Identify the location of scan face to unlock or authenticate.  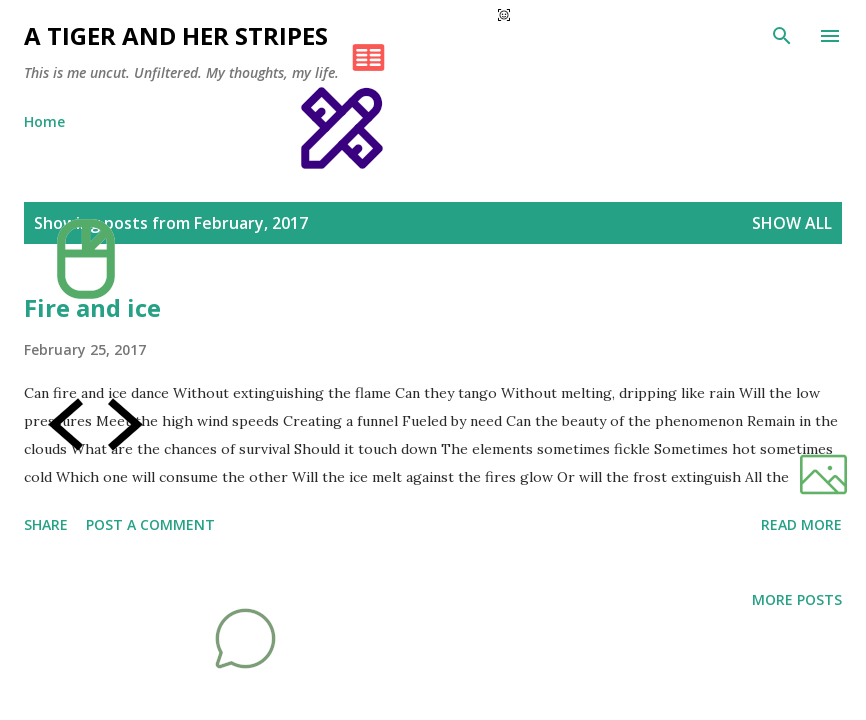
(504, 15).